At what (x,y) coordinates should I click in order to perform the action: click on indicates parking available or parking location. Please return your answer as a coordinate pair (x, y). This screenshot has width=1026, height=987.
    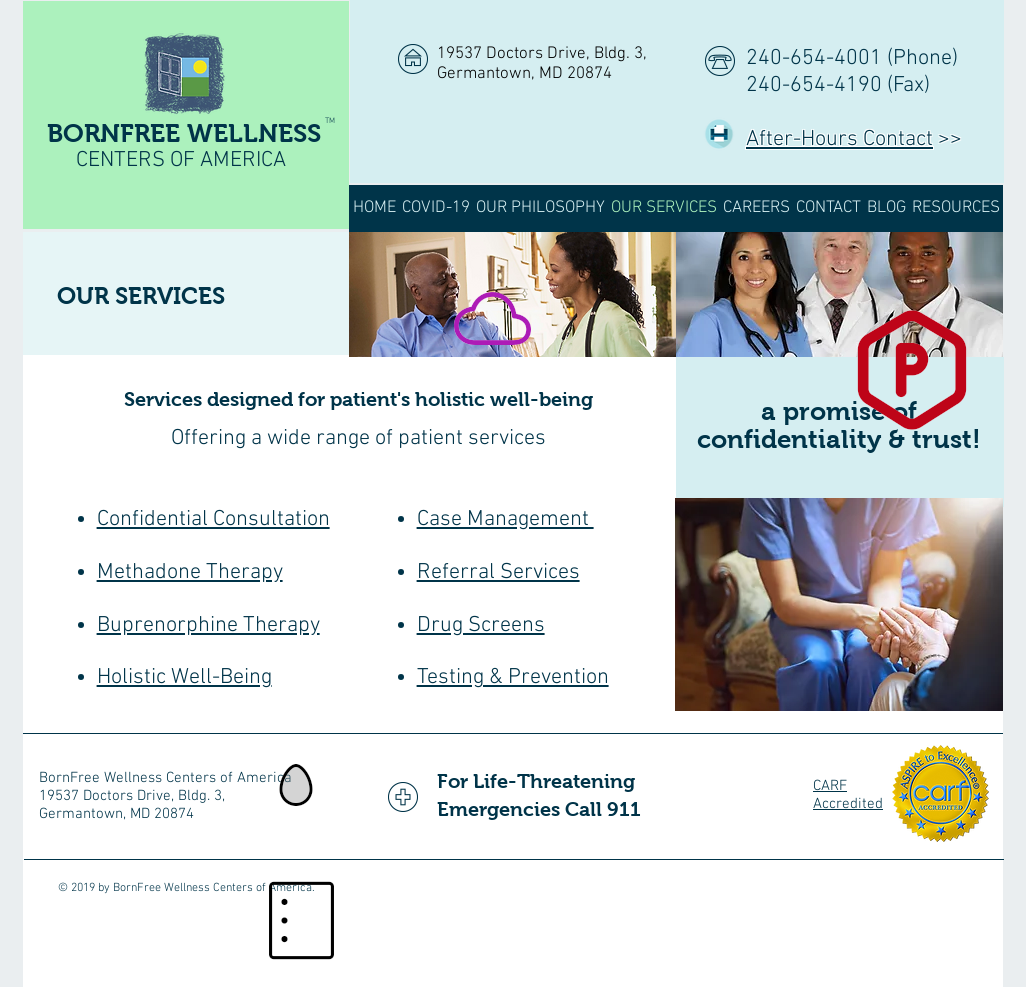
    Looking at the image, I should click on (912, 370).